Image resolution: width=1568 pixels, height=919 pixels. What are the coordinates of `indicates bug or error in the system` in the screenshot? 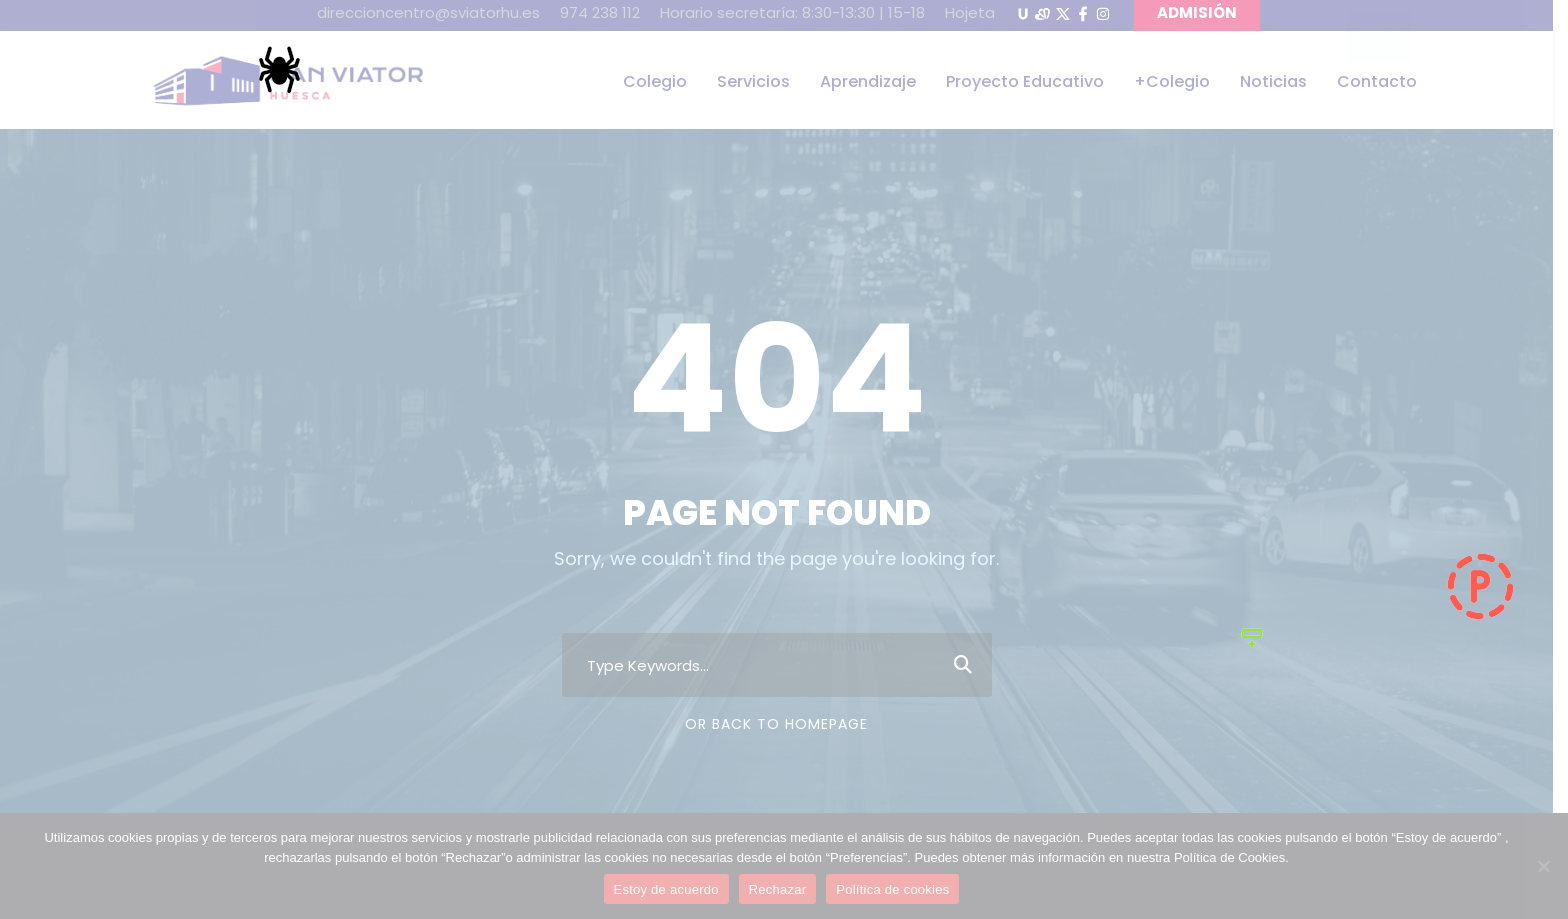 It's located at (279, 69).